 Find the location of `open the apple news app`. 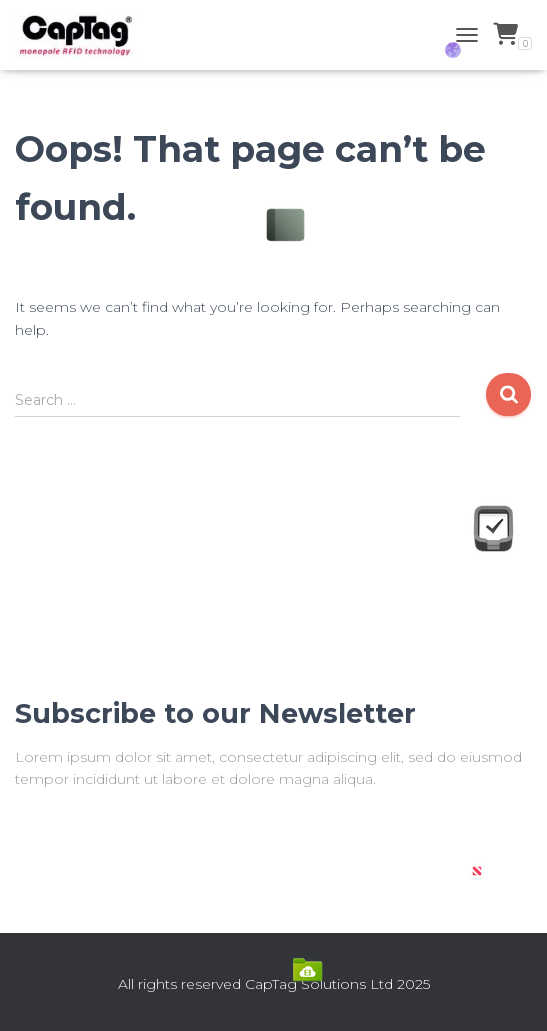

open the apple news app is located at coordinates (477, 871).